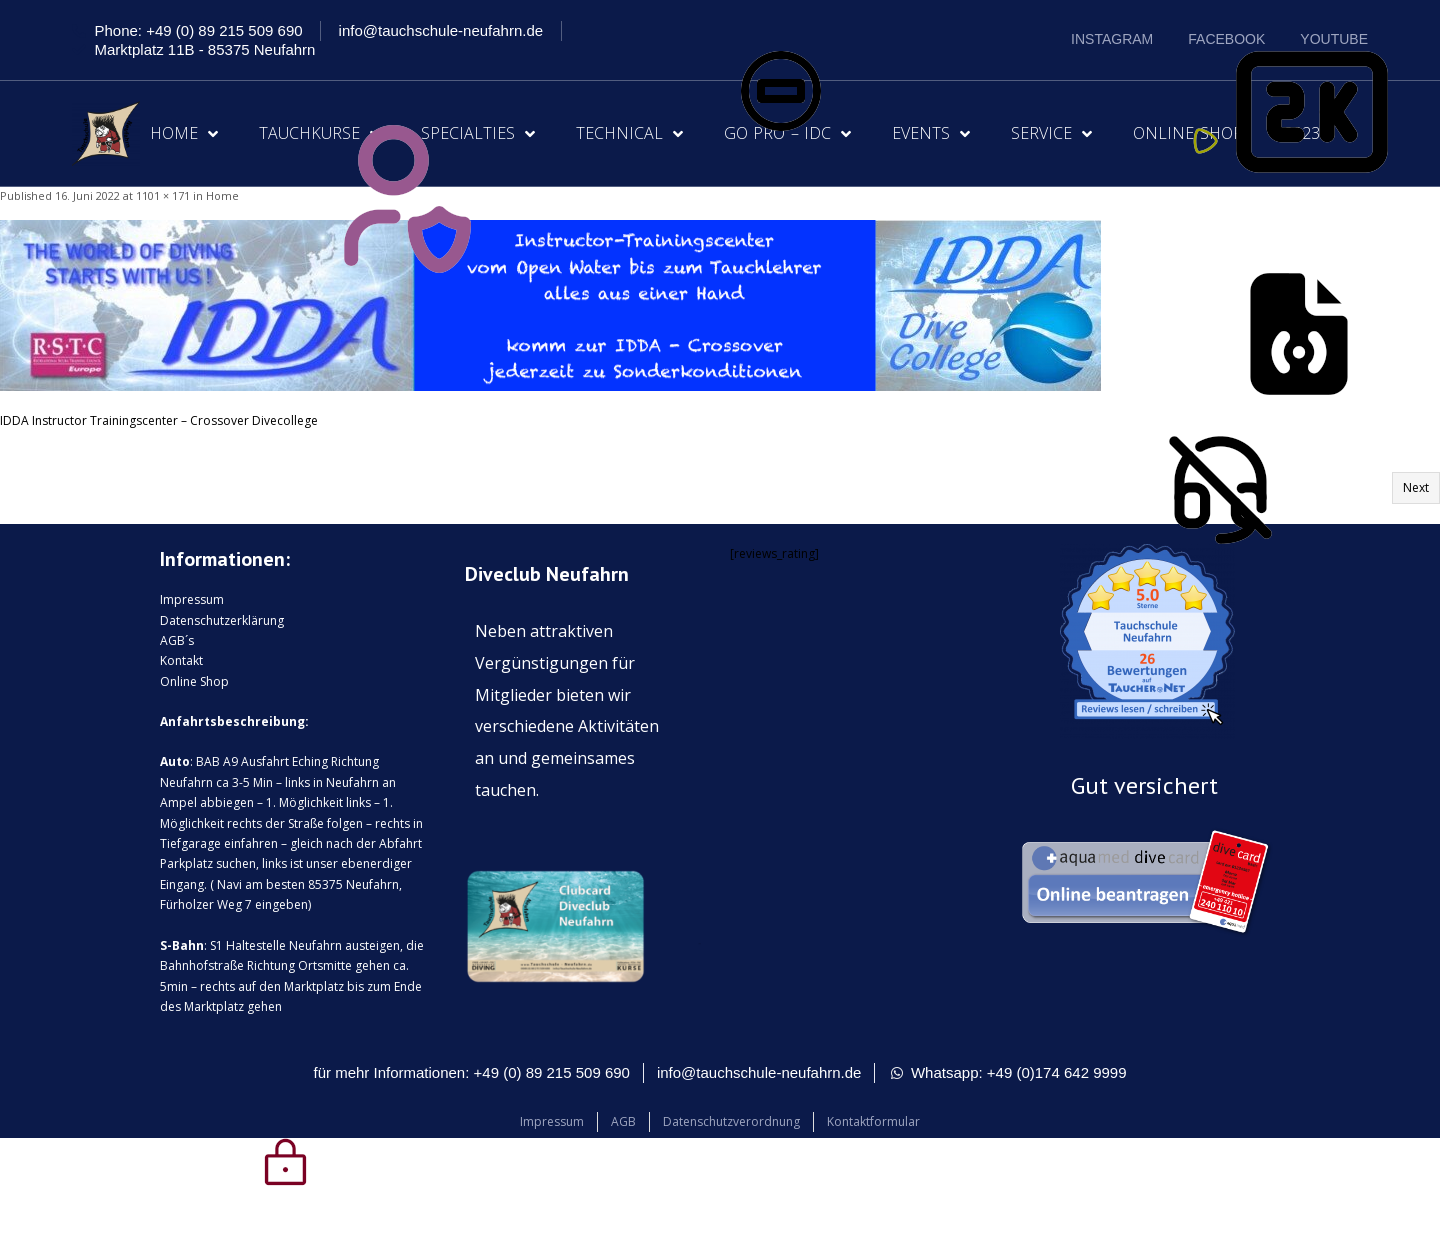 This screenshot has height=1238, width=1440. I want to click on view or manage account security settings, so click(393, 195).